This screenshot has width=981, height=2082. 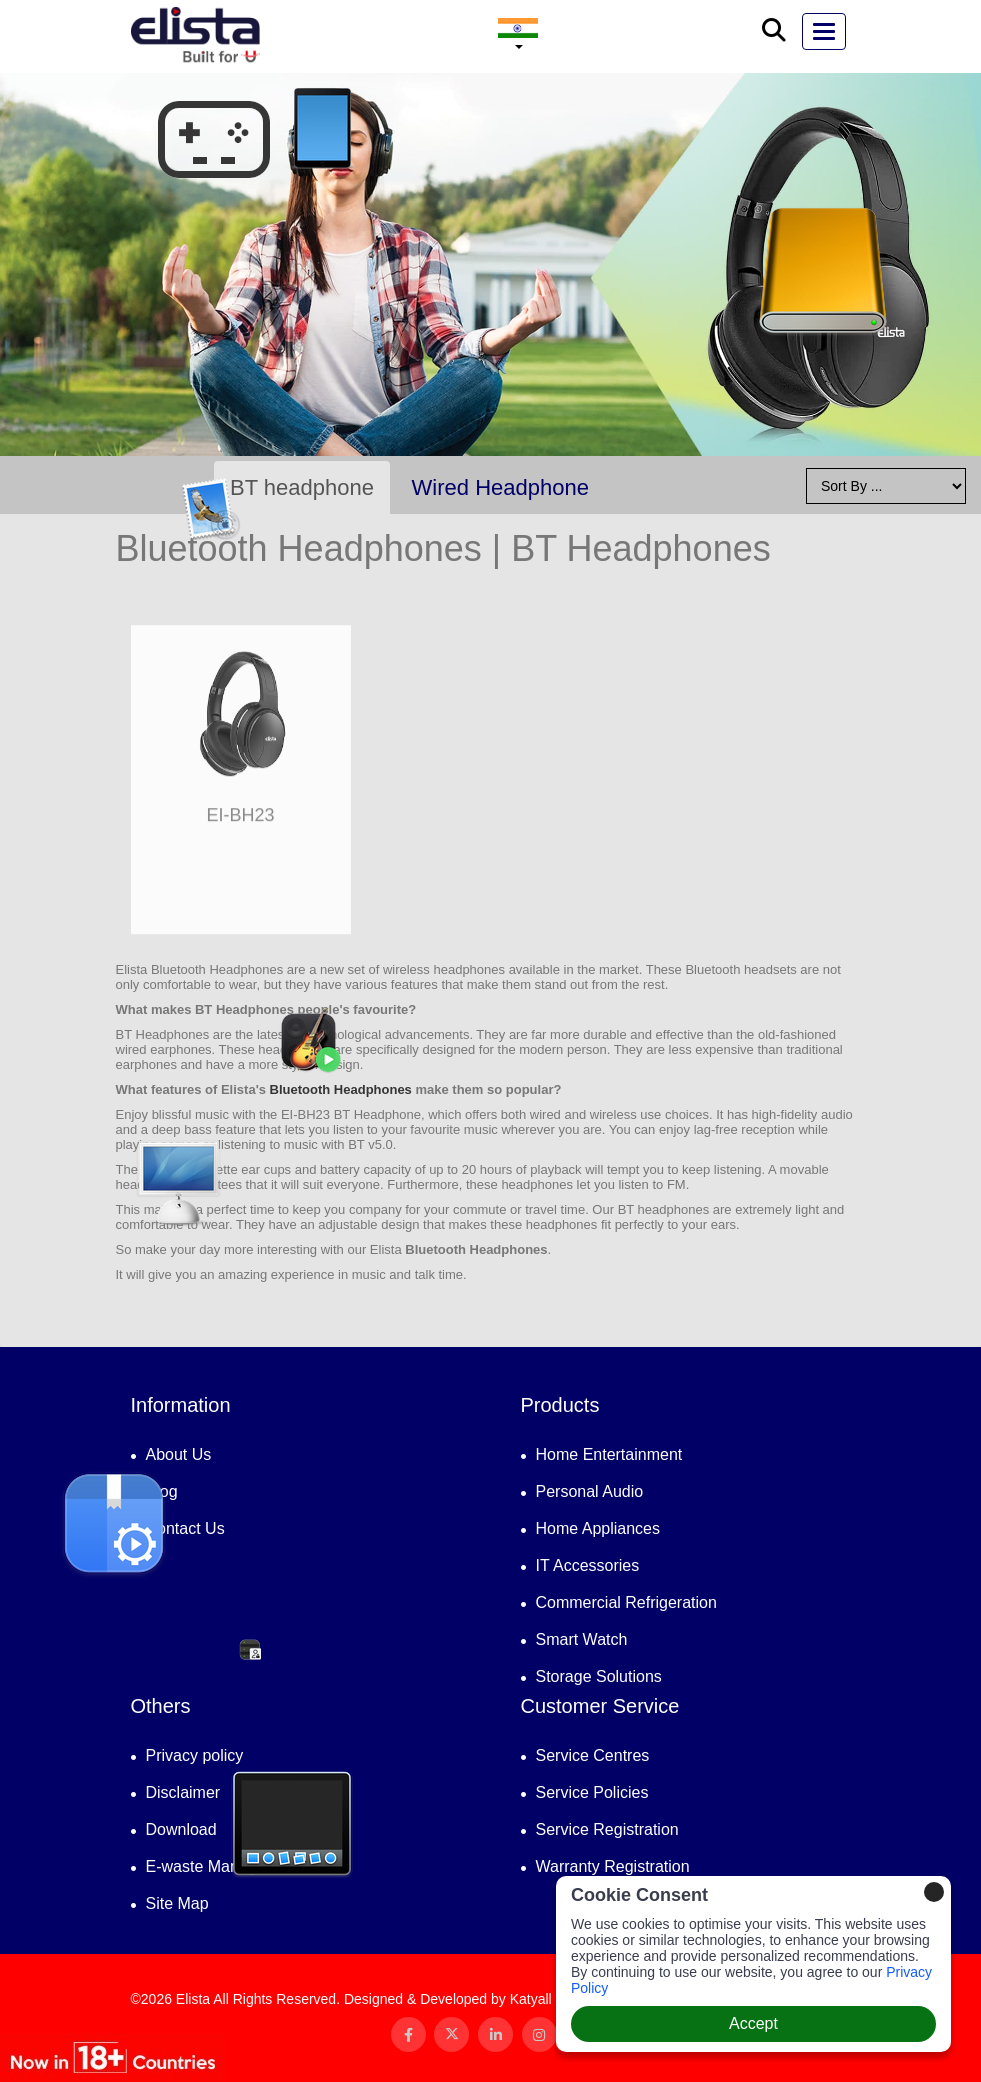 What do you see at coordinates (114, 1525) in the screenshot?
I see `manage software sources and repositories` at bounding box center [114, 1525].